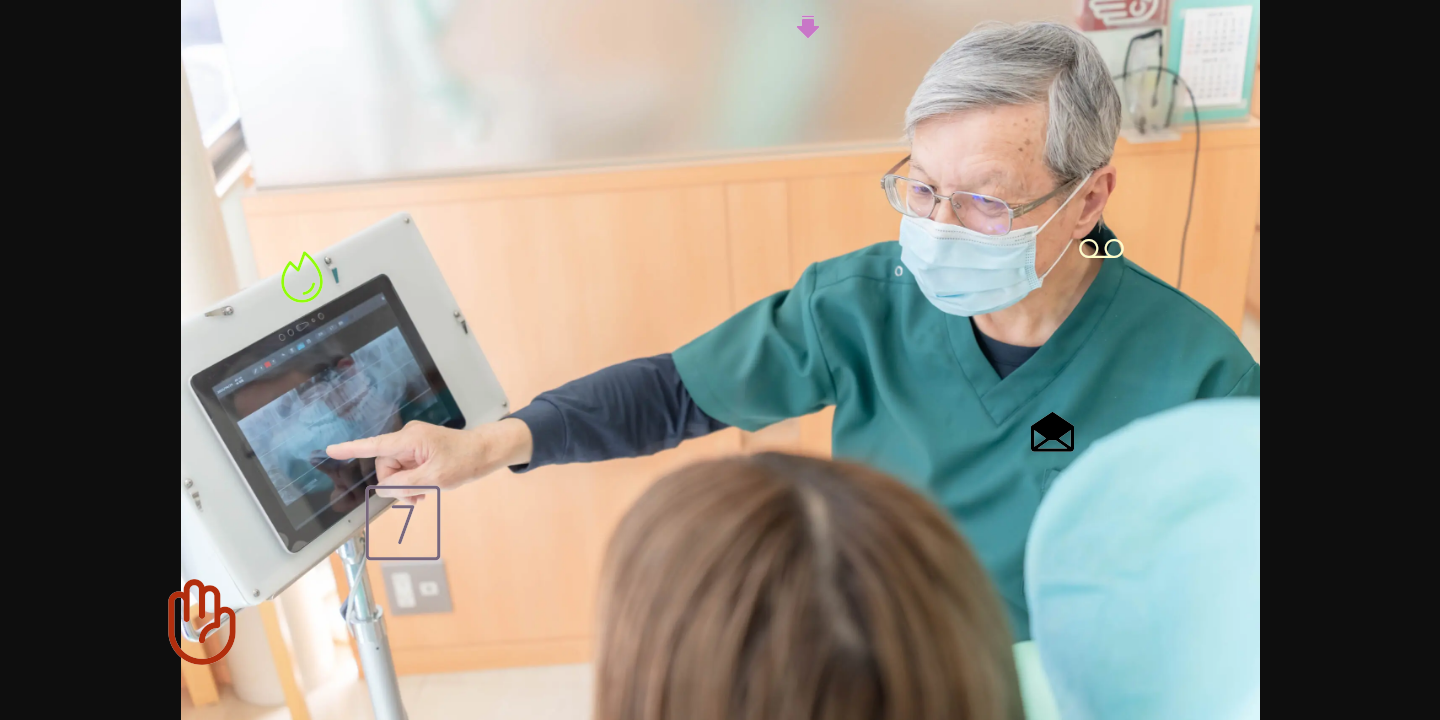  Describe the element at coordinates (808, 26) in the screenshot. I see `download file or content` at that location.